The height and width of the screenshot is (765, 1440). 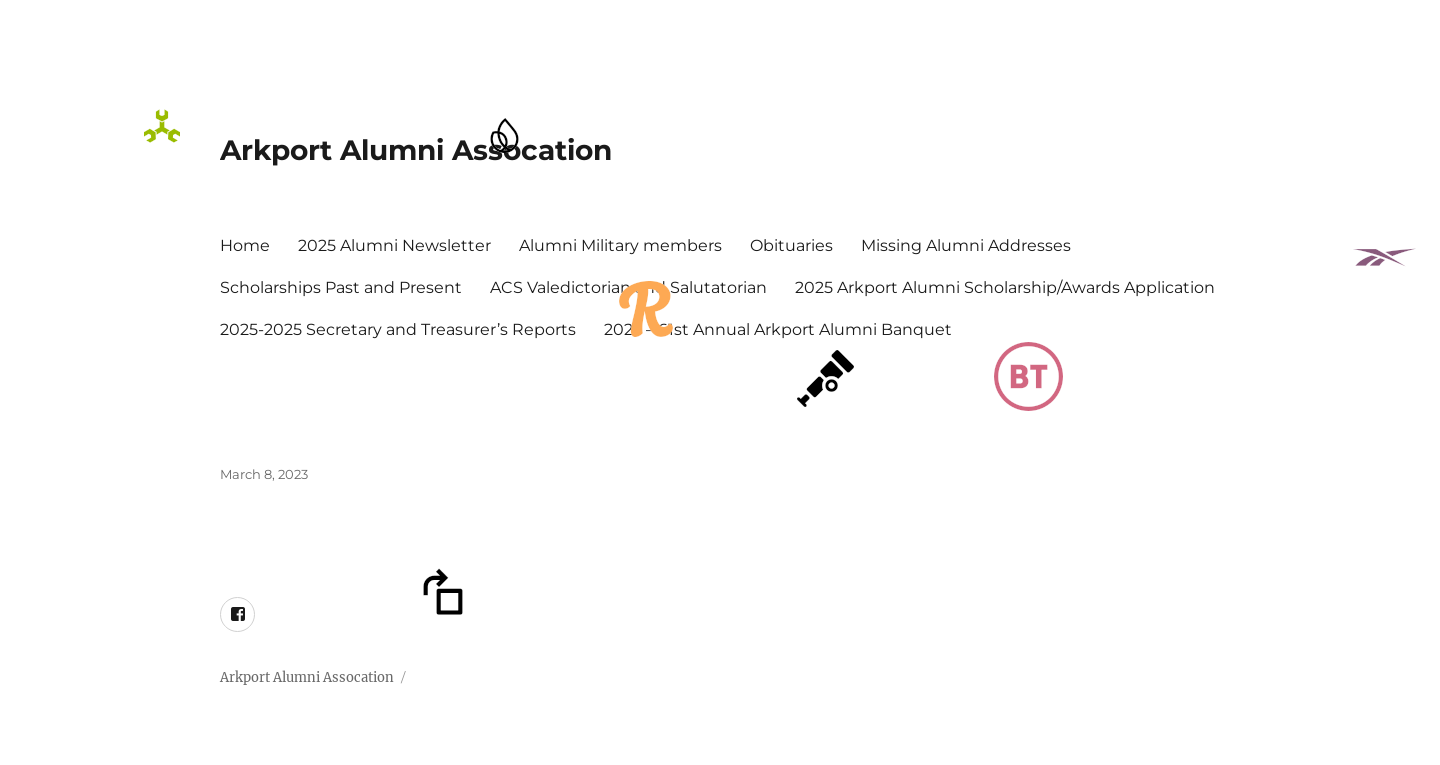 What do you see at coordinates (162, 126) in the screenshot?
I see `google cloud spanner database service logo` at bounding box center [162, 126].